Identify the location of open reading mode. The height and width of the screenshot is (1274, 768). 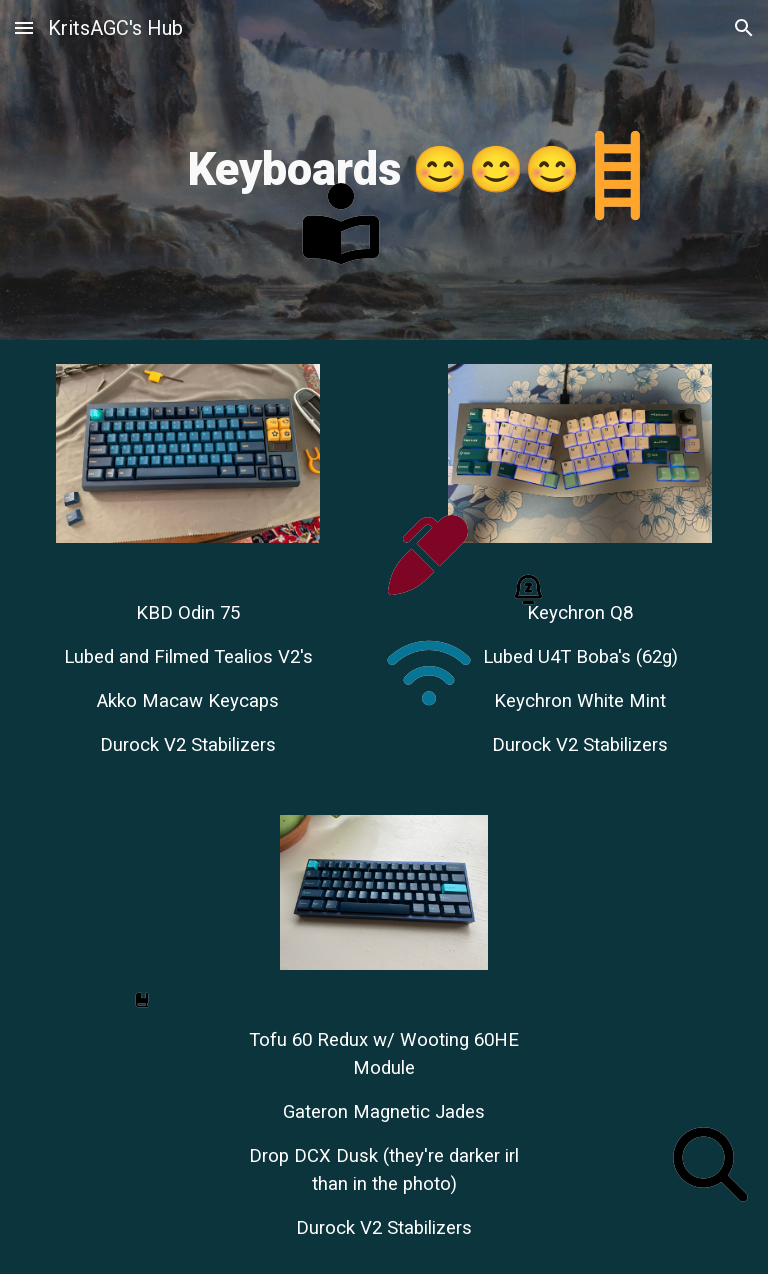
(341, 225).